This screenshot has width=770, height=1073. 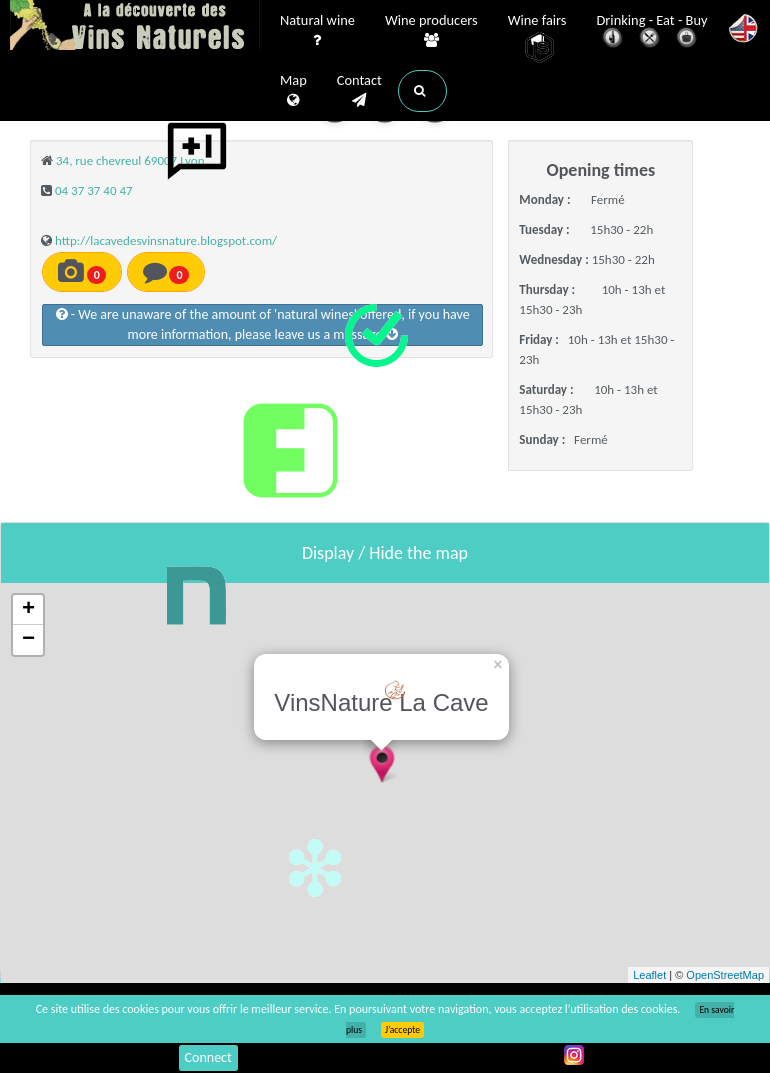 What do you see at coordinates (196, 595) in the screenshot?
I see `open the Note app` at bounding box center [196, 595].